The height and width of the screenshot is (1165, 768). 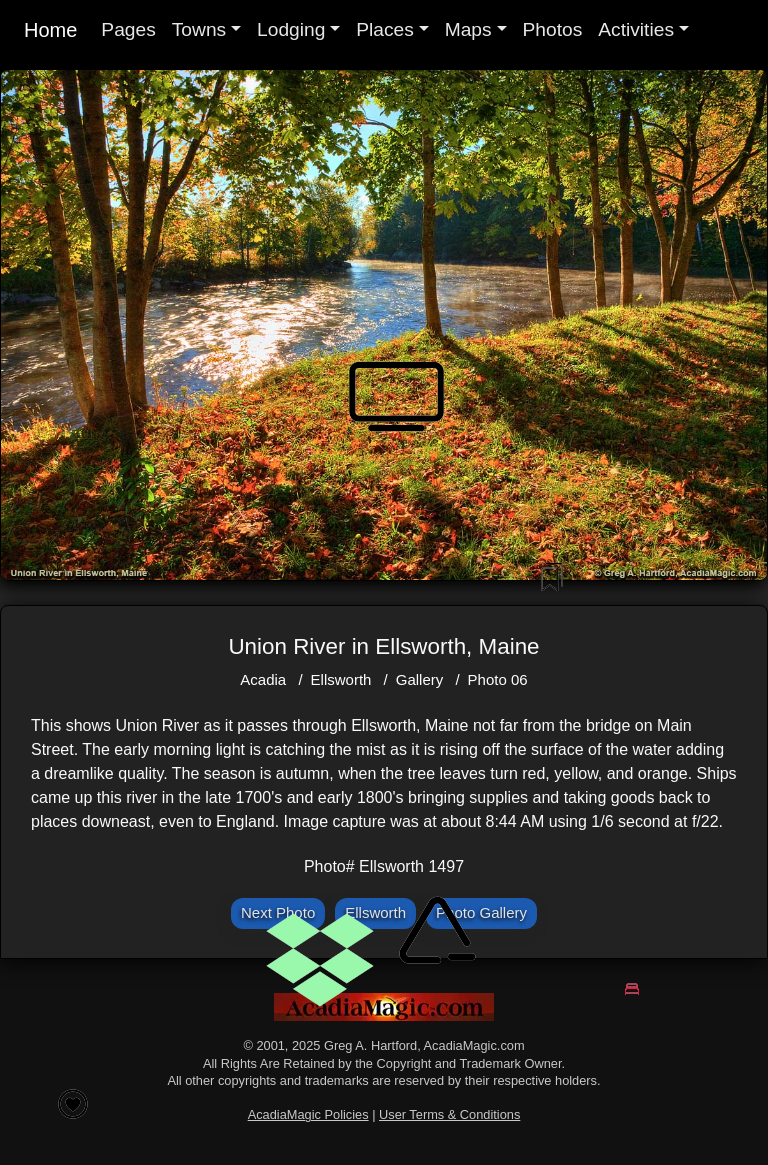 I want to click on view hotel or accommodation options, so click(x=632, y=989).